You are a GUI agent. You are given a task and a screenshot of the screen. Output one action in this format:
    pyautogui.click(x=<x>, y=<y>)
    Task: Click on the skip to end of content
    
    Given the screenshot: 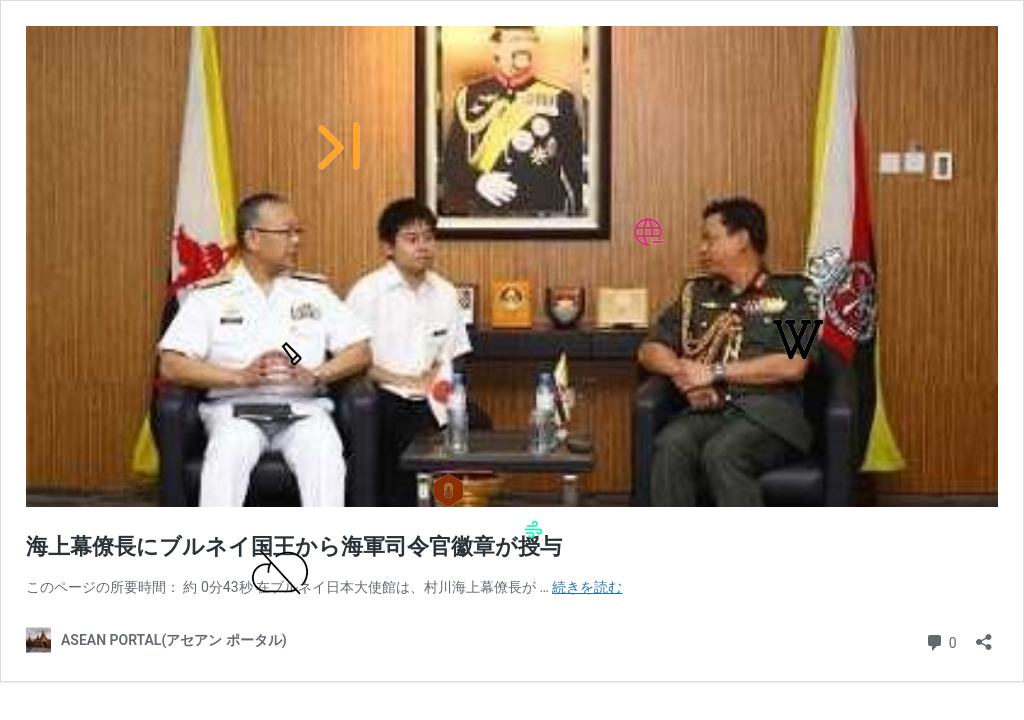 What is the action you would take?
    pyautogui.click(x=340, y=147)
    